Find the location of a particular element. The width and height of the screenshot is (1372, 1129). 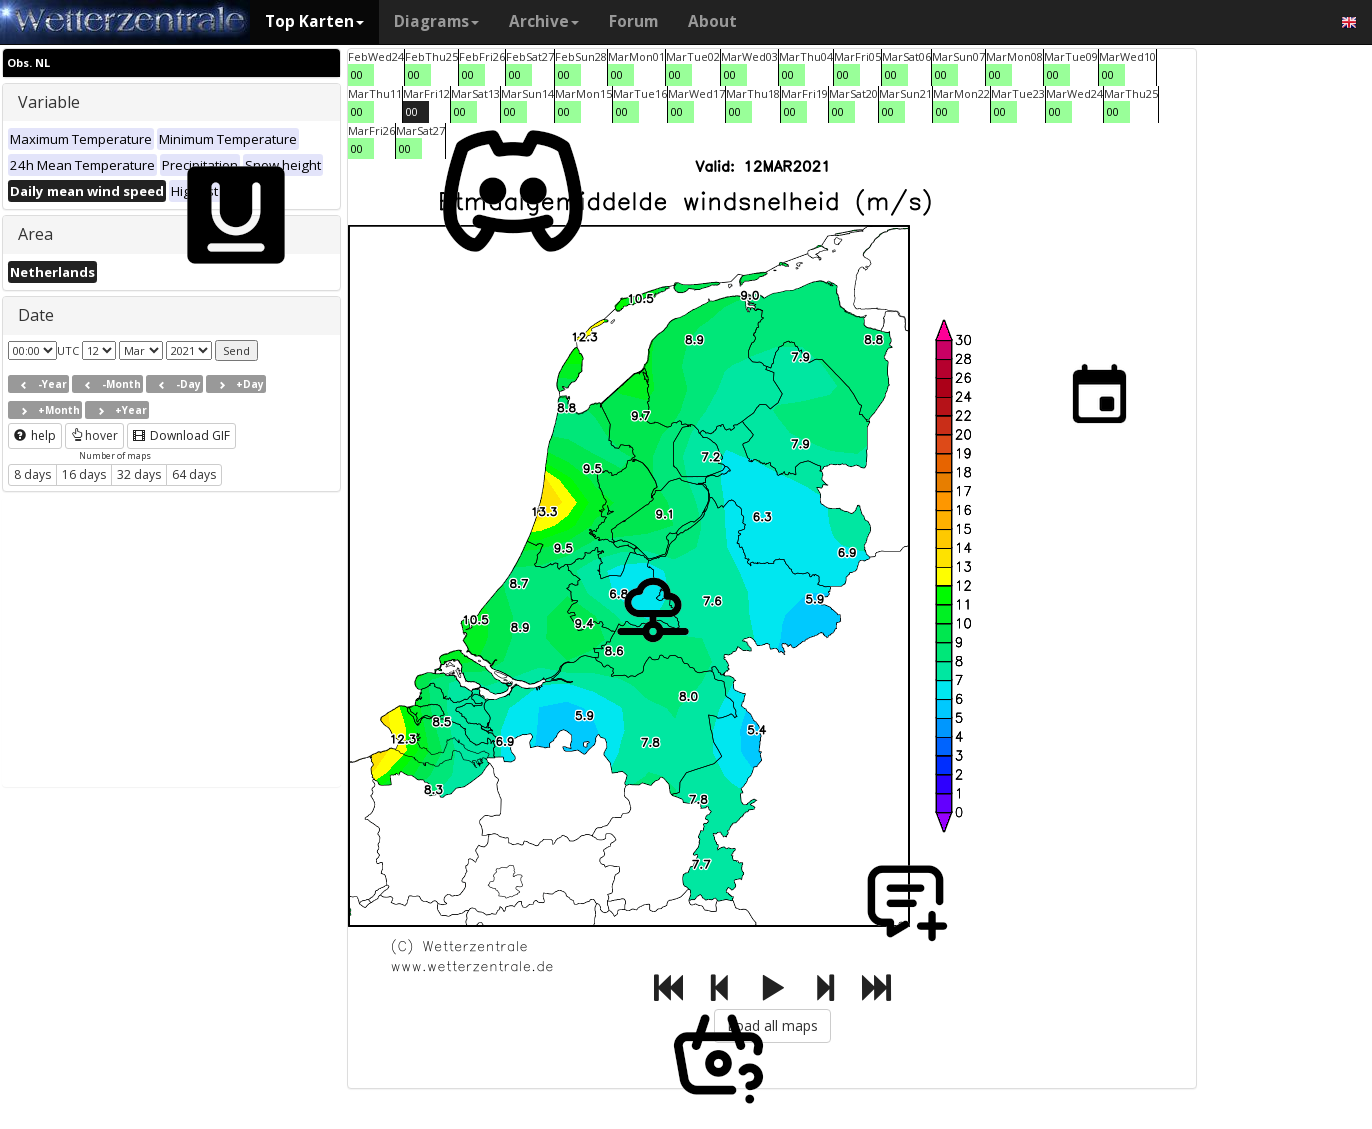

compose a new message is located at coordinates (905, 899).